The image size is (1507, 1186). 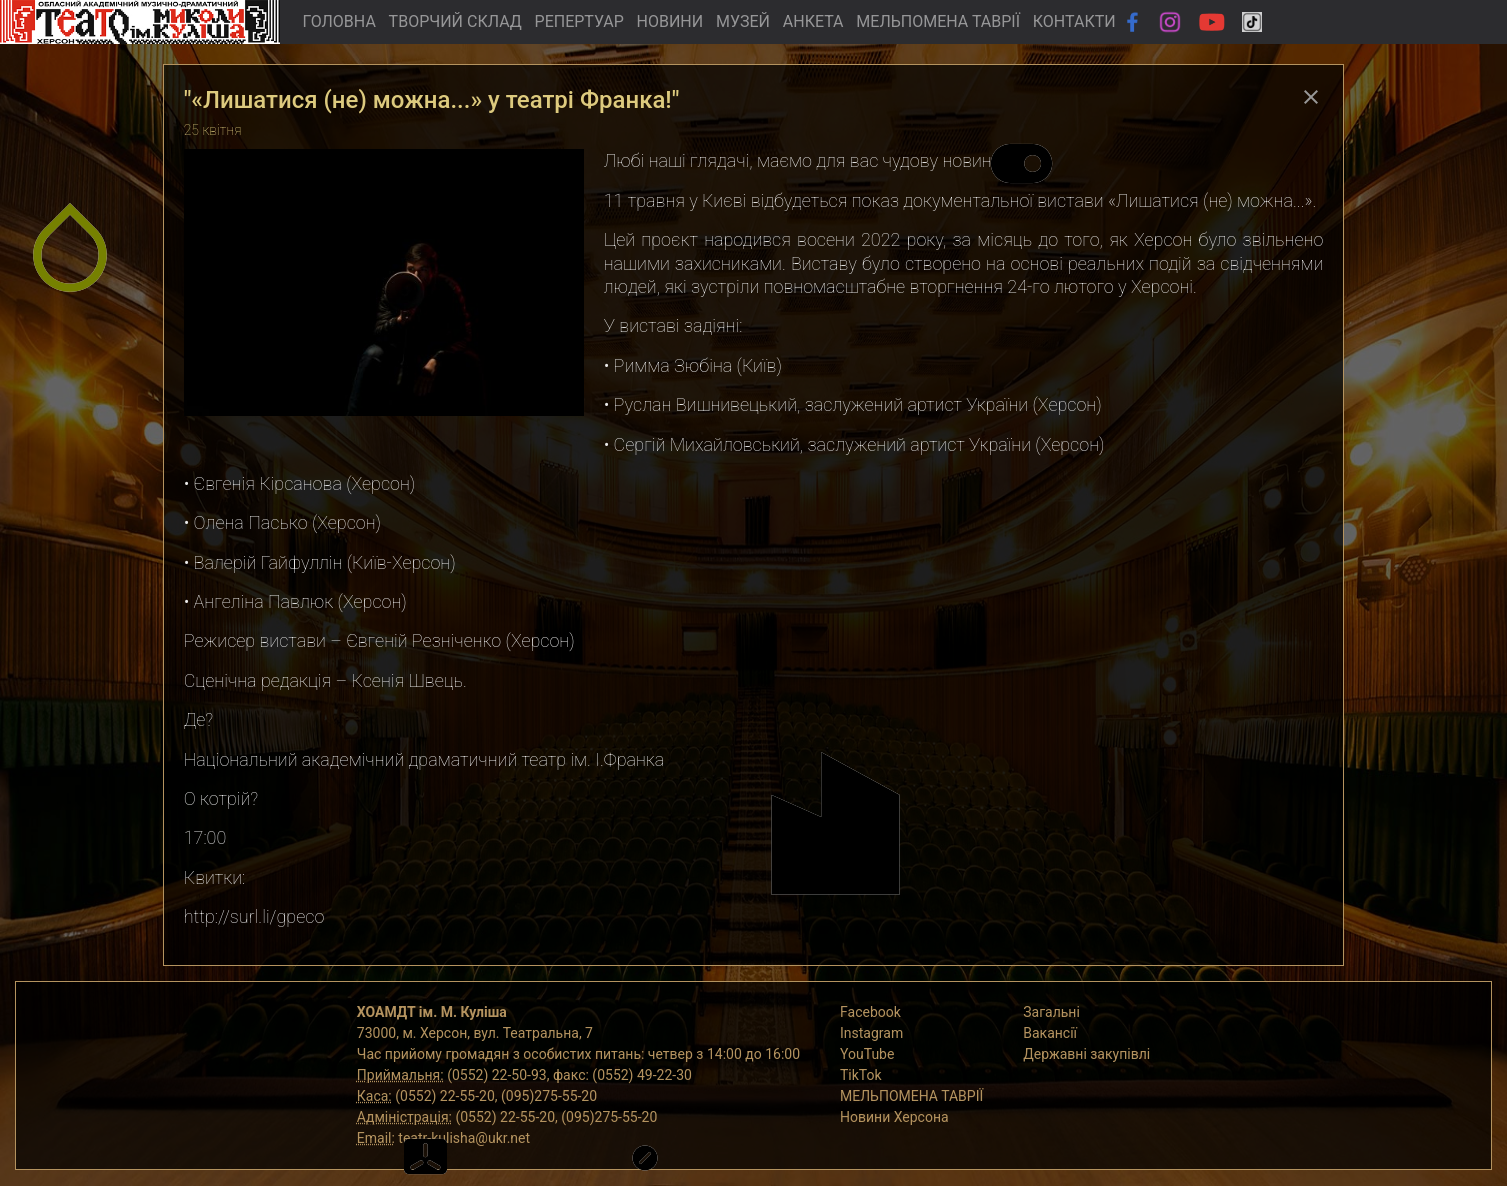 What do you see at coordinates (70, 251) in the screenshot?
I see `adjust color or opacity settings` at bounding box center [70, 251].